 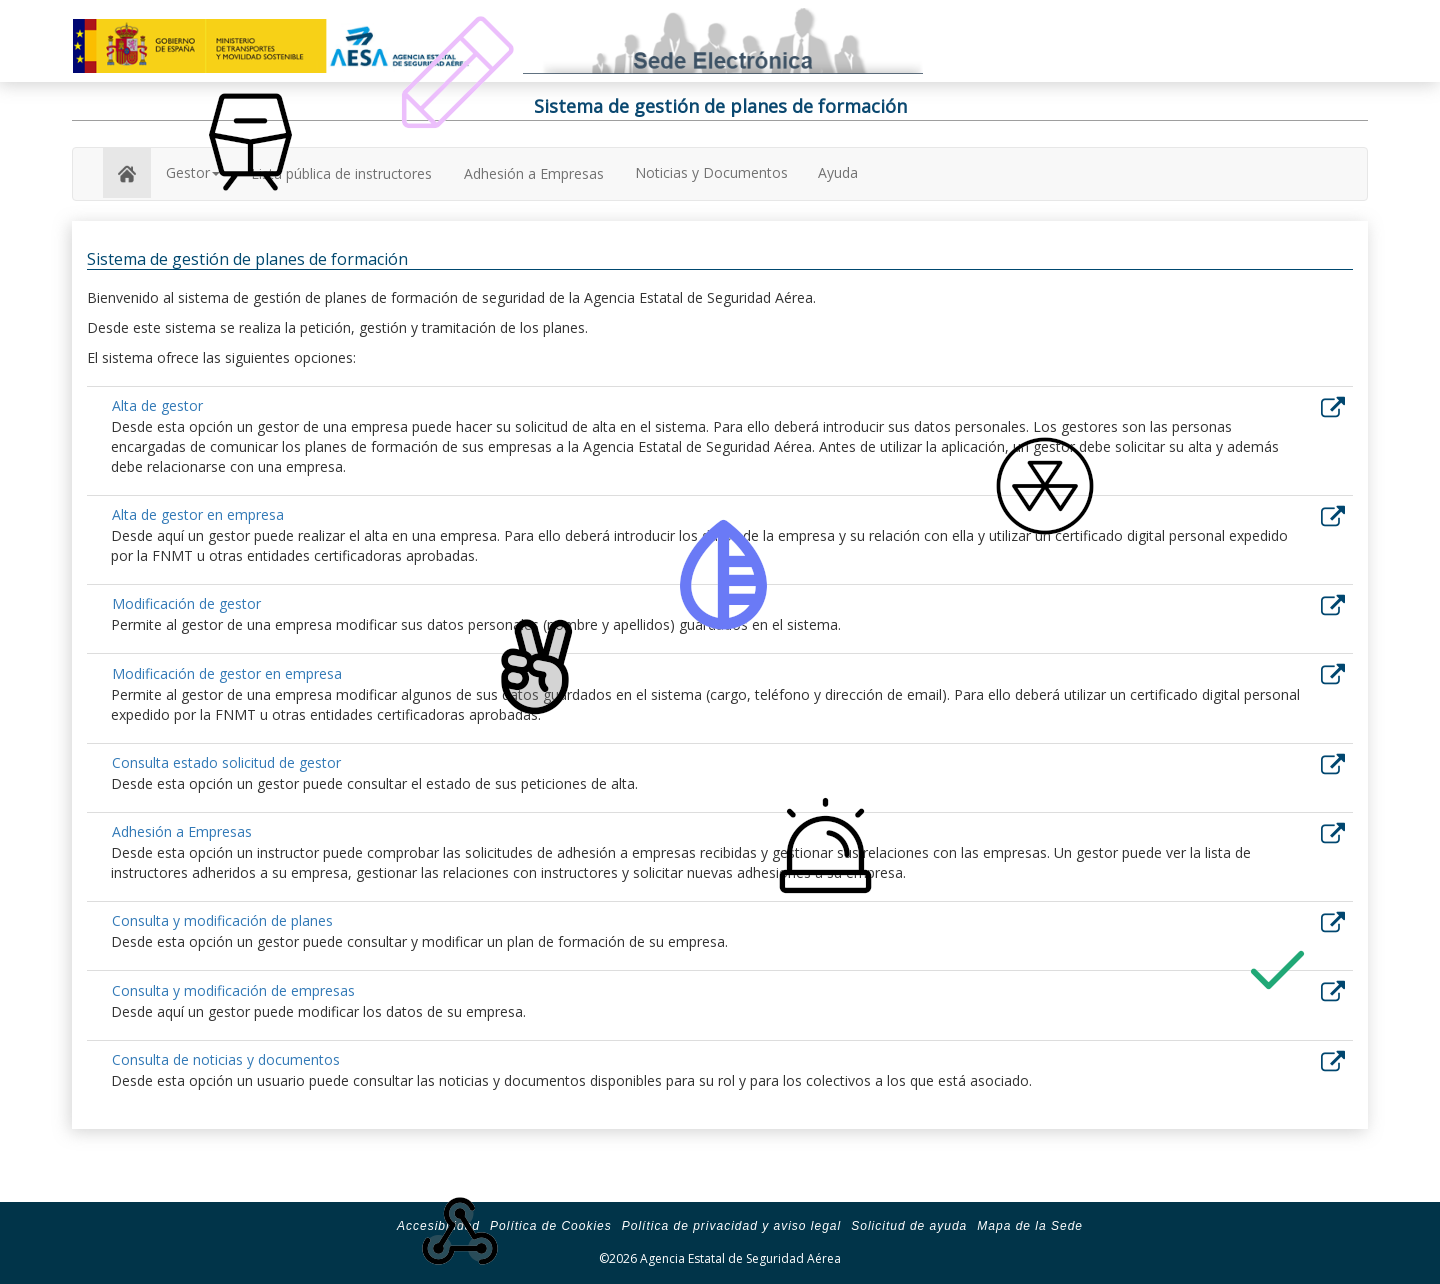 I want to click on peace sign gesture or emoji reaction, so click(x=535, y=667).